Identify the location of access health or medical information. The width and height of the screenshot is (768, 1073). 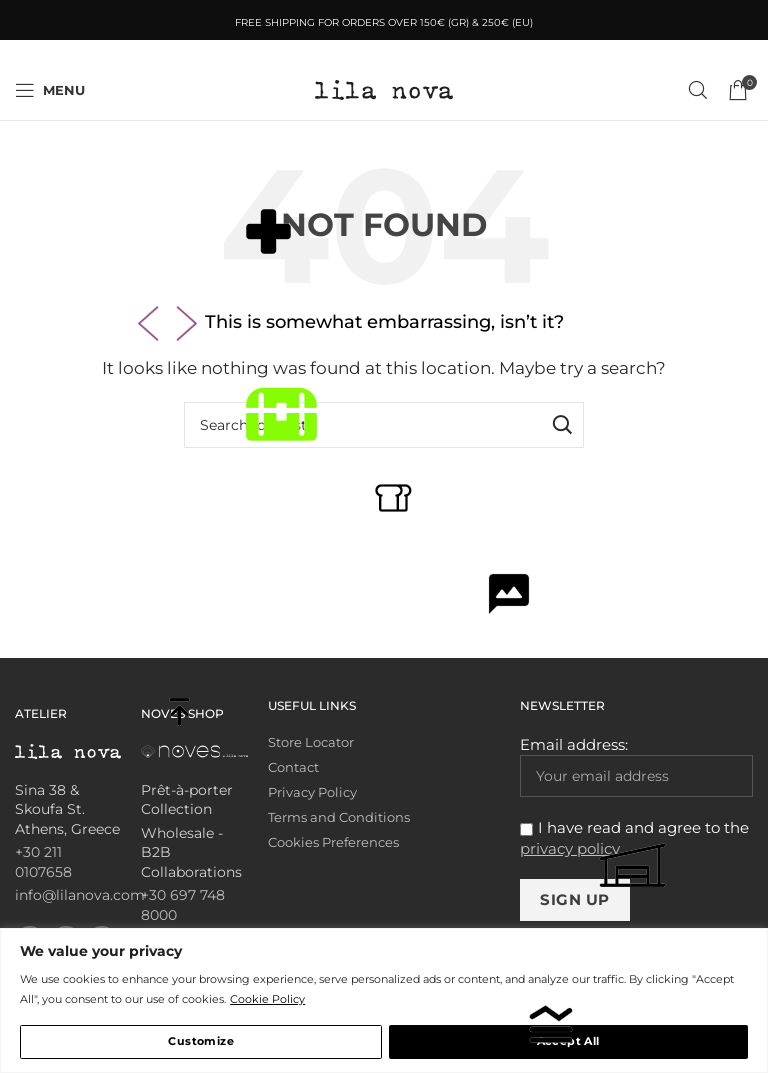
(268, 231).